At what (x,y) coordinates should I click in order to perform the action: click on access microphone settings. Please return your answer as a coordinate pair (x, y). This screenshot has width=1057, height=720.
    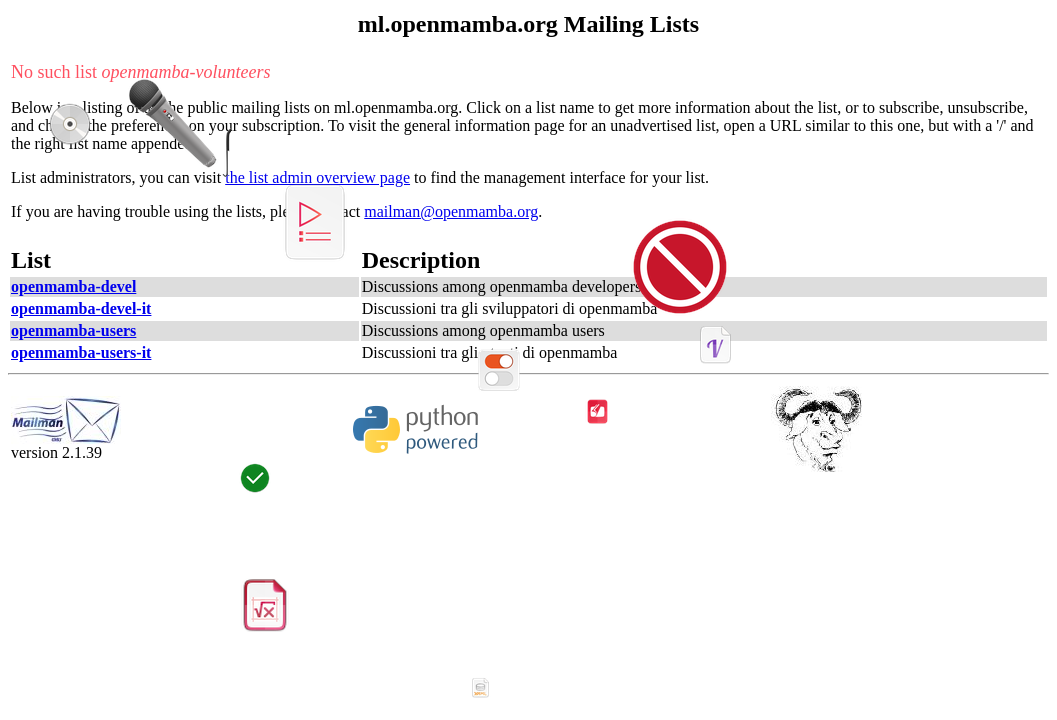
    Looking at the image, I should click on (179, 130).